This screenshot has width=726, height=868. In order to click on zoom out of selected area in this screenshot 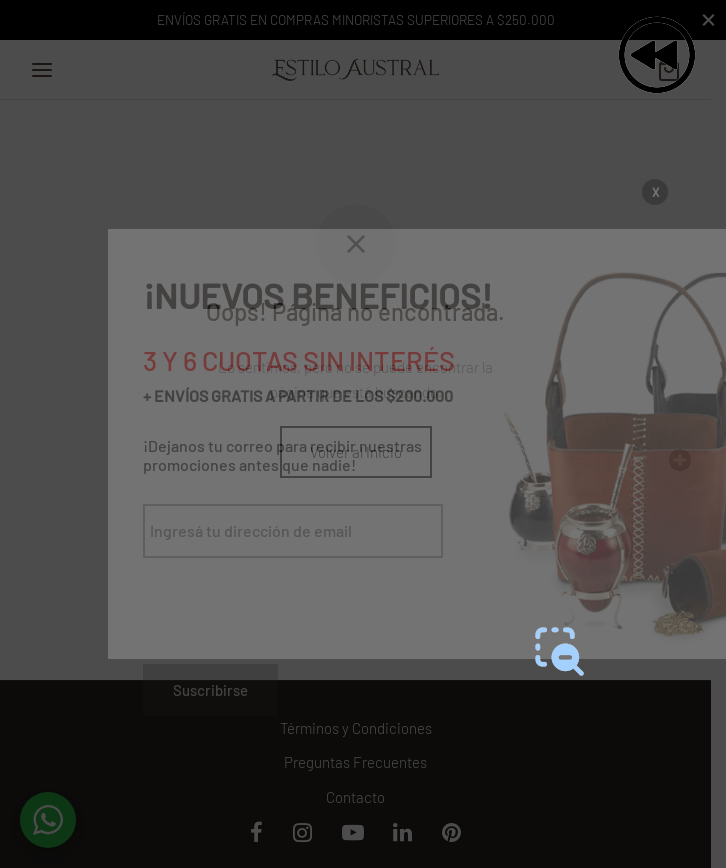, I will do `click(558, 650)`.